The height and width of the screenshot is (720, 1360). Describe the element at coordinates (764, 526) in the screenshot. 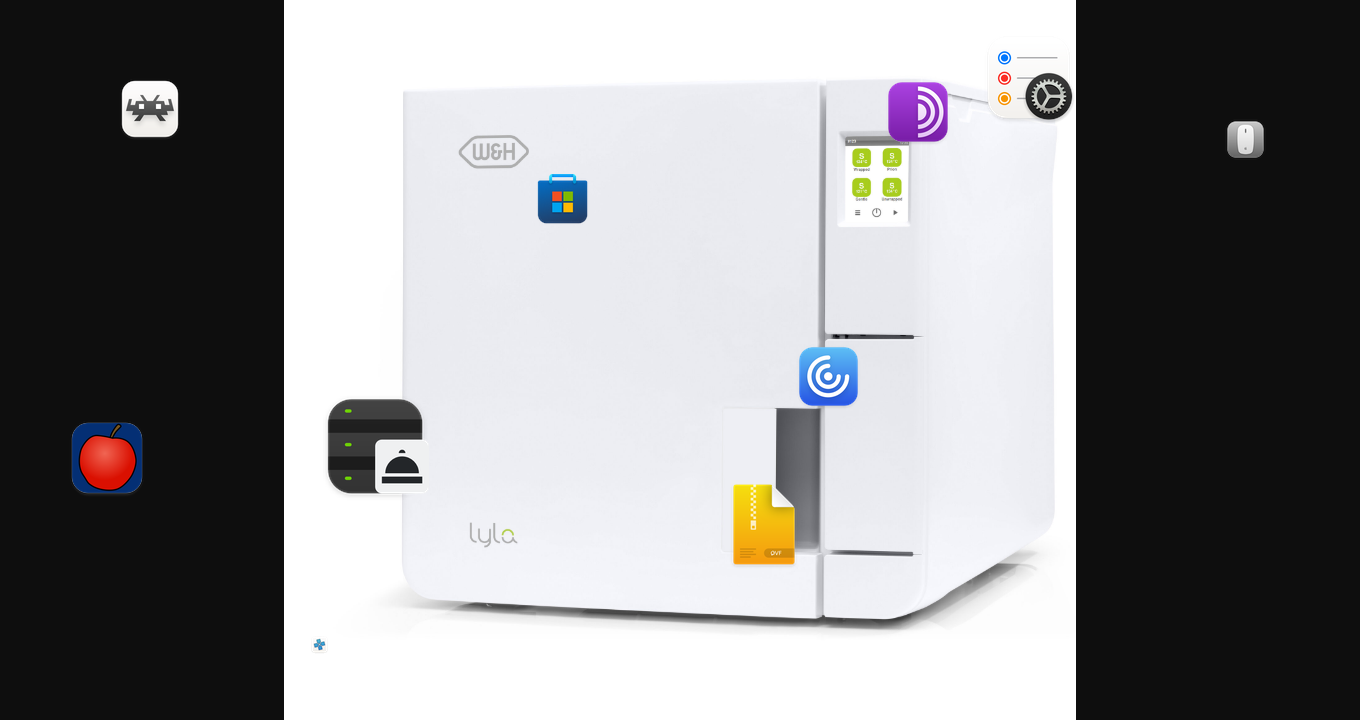

I see `open virtualization format file for virtual machine import/export` at that location.